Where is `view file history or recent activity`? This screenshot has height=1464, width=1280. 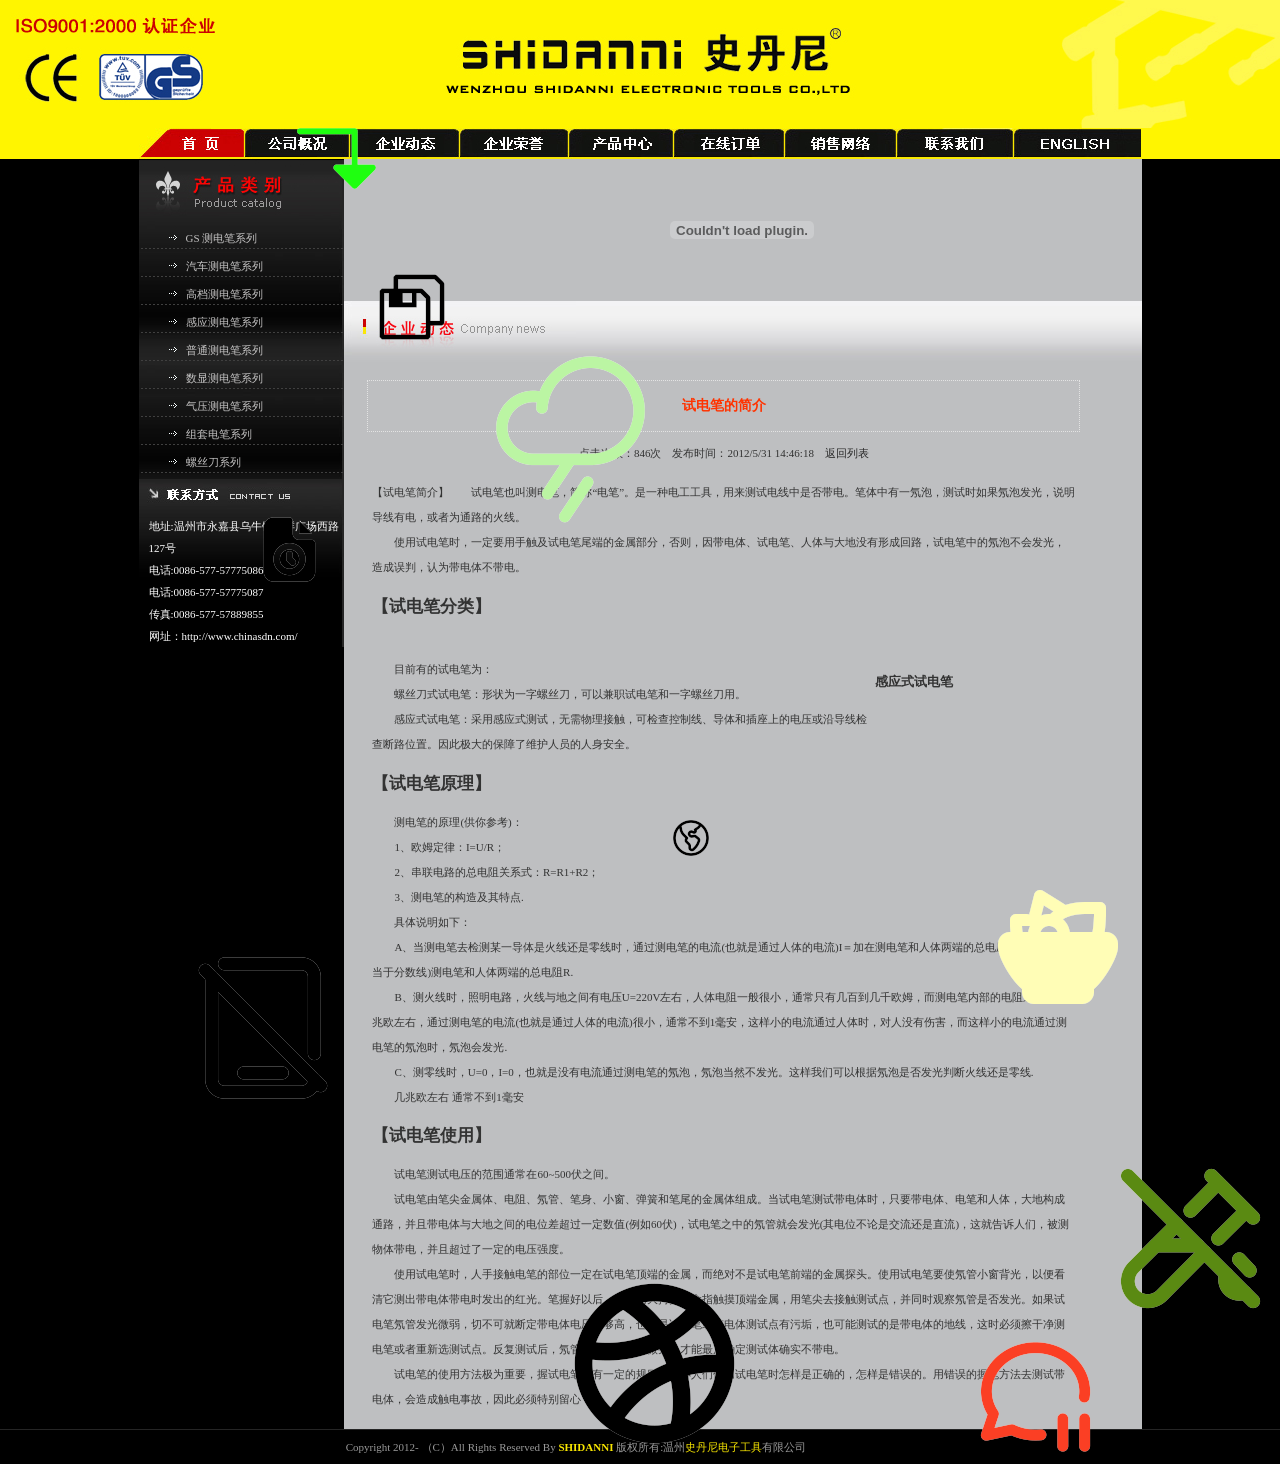
view file history or recent activity is located at coordinates (289, 549).